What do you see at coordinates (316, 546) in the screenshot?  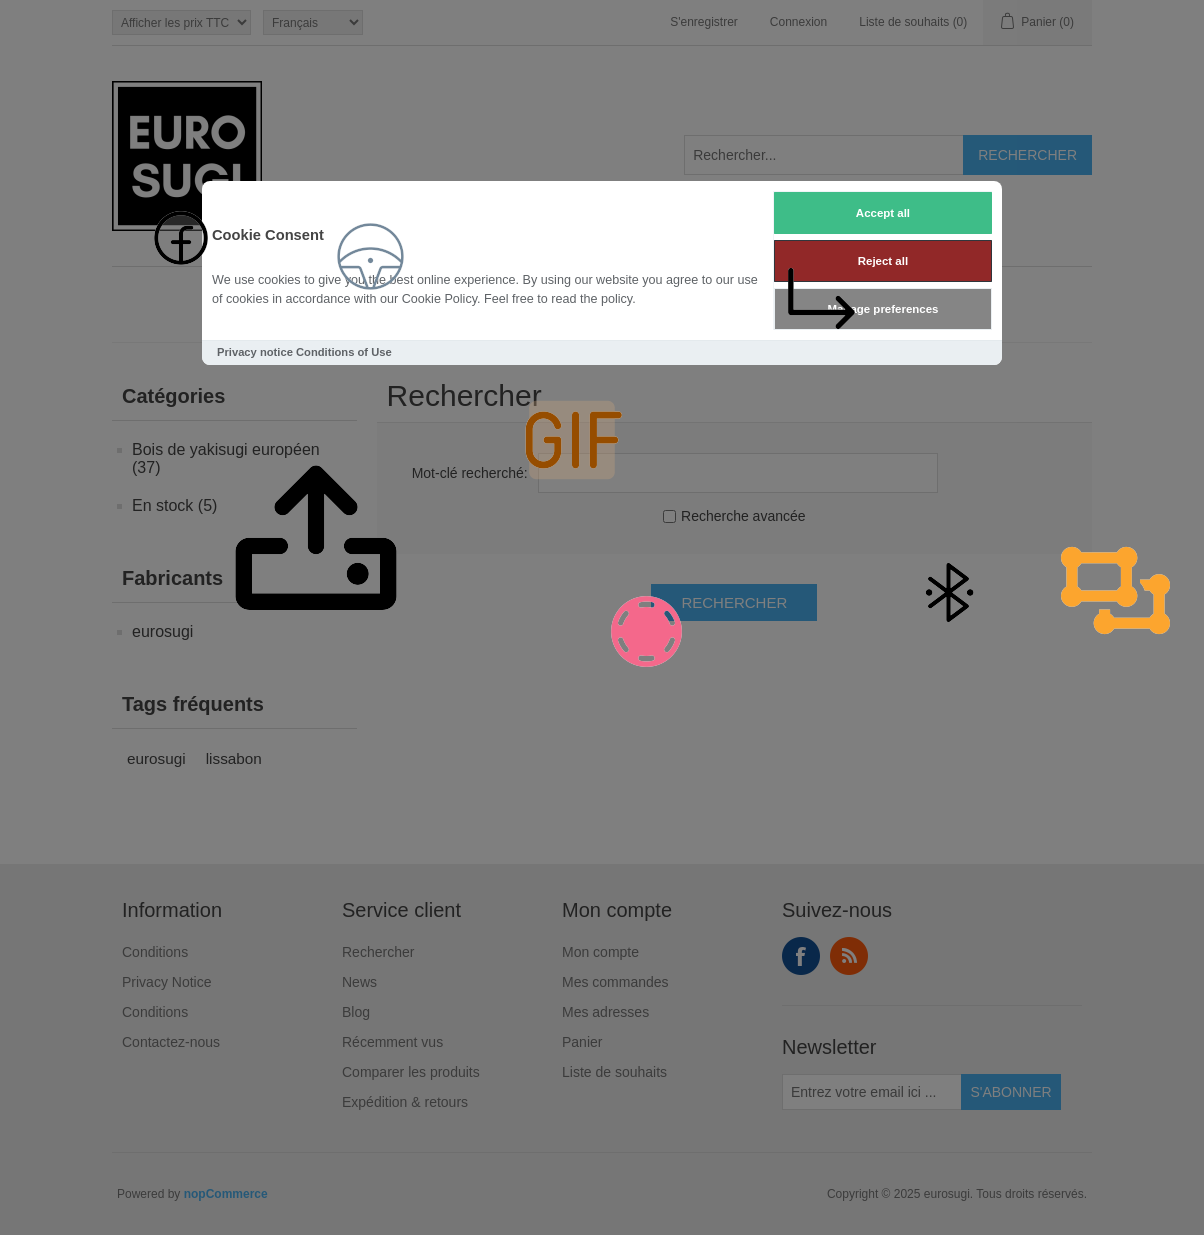 I see `upload a file or document` at bounding box center [316, 546].